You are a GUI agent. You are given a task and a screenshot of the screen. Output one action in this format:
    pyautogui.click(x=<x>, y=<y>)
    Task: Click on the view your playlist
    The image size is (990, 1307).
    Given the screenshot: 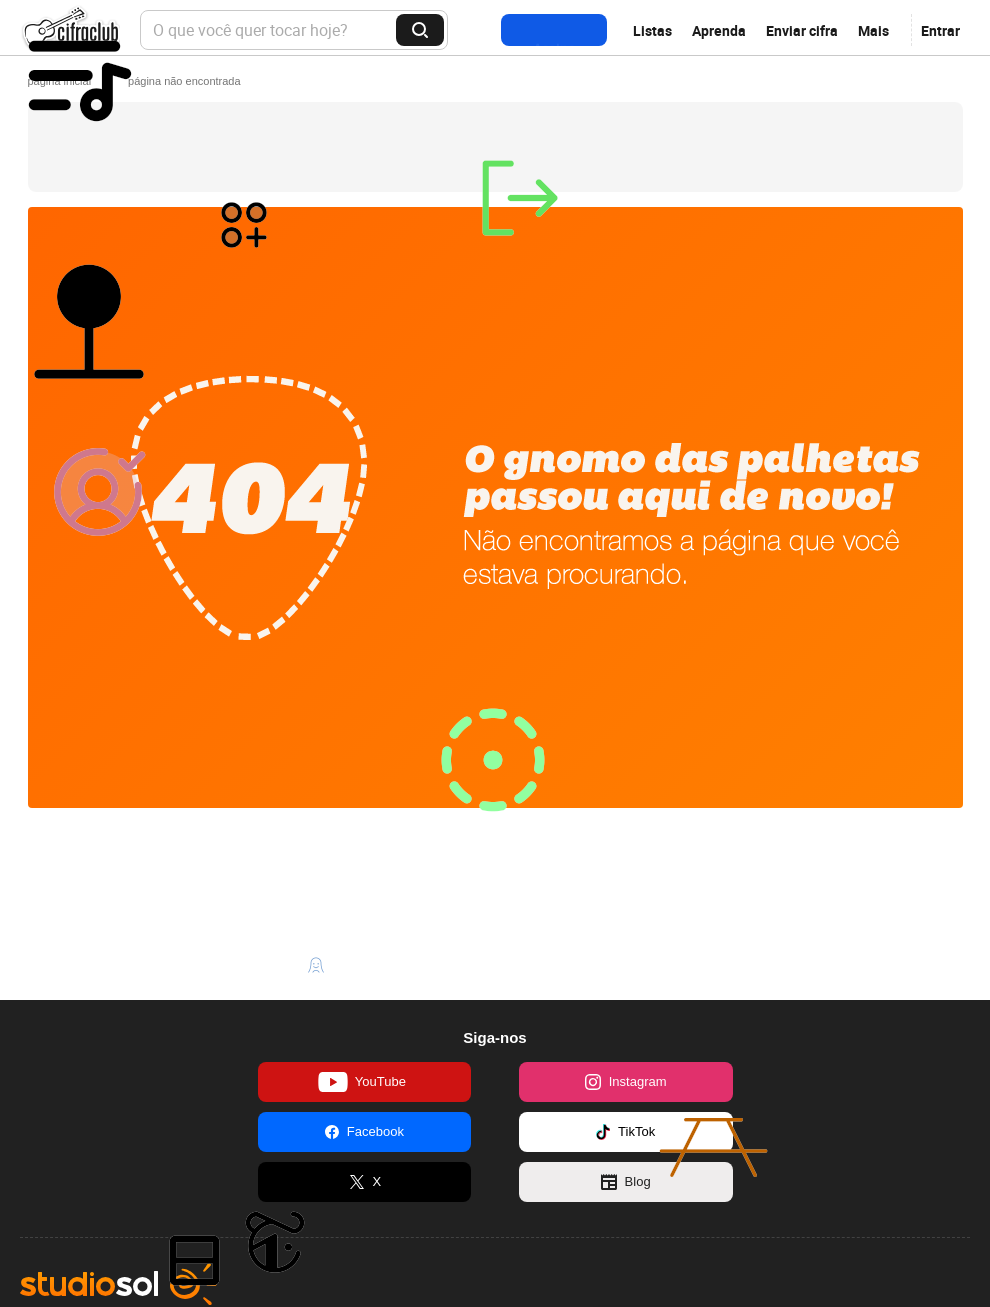 What is the action you would take?
    pyautogui.click(x=74, y=75)
    